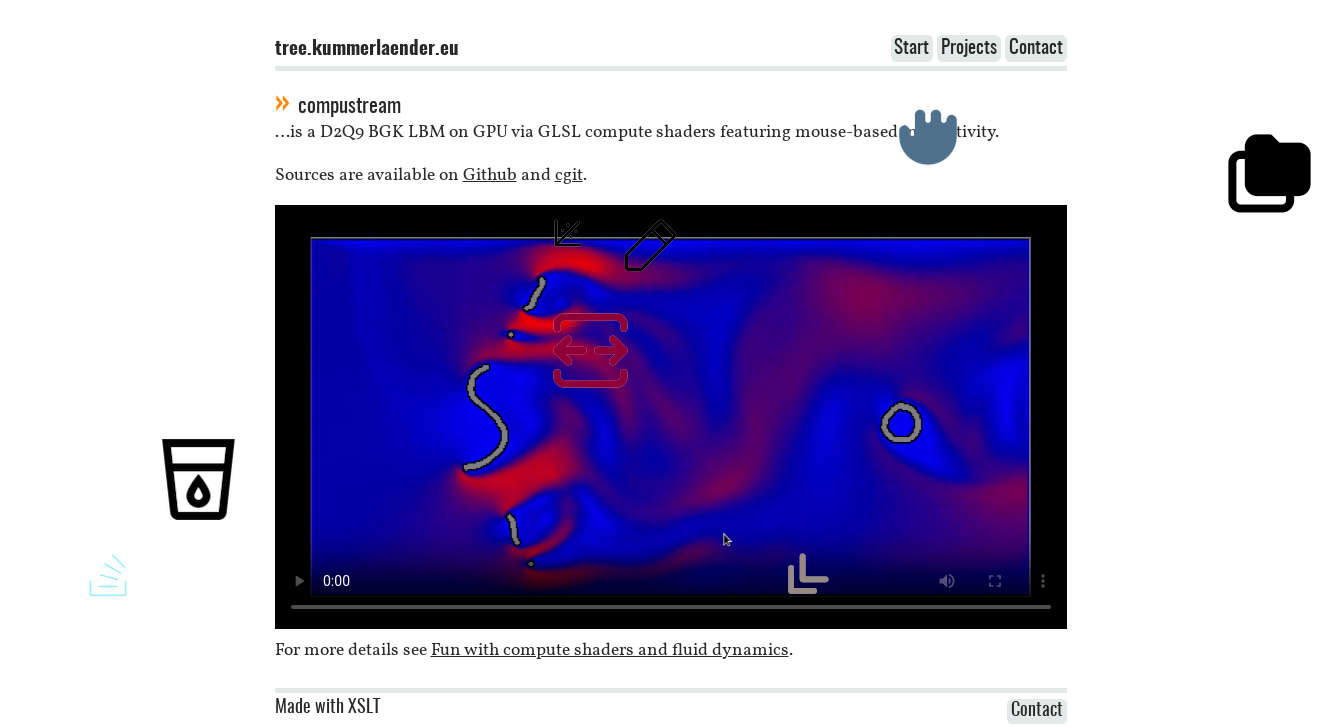 This screenshot has height=727, width=1341. Describe the element at coordinates (805, 576) in the screenshot. I see `collapse or minimize to bottom-left corner` at that location.